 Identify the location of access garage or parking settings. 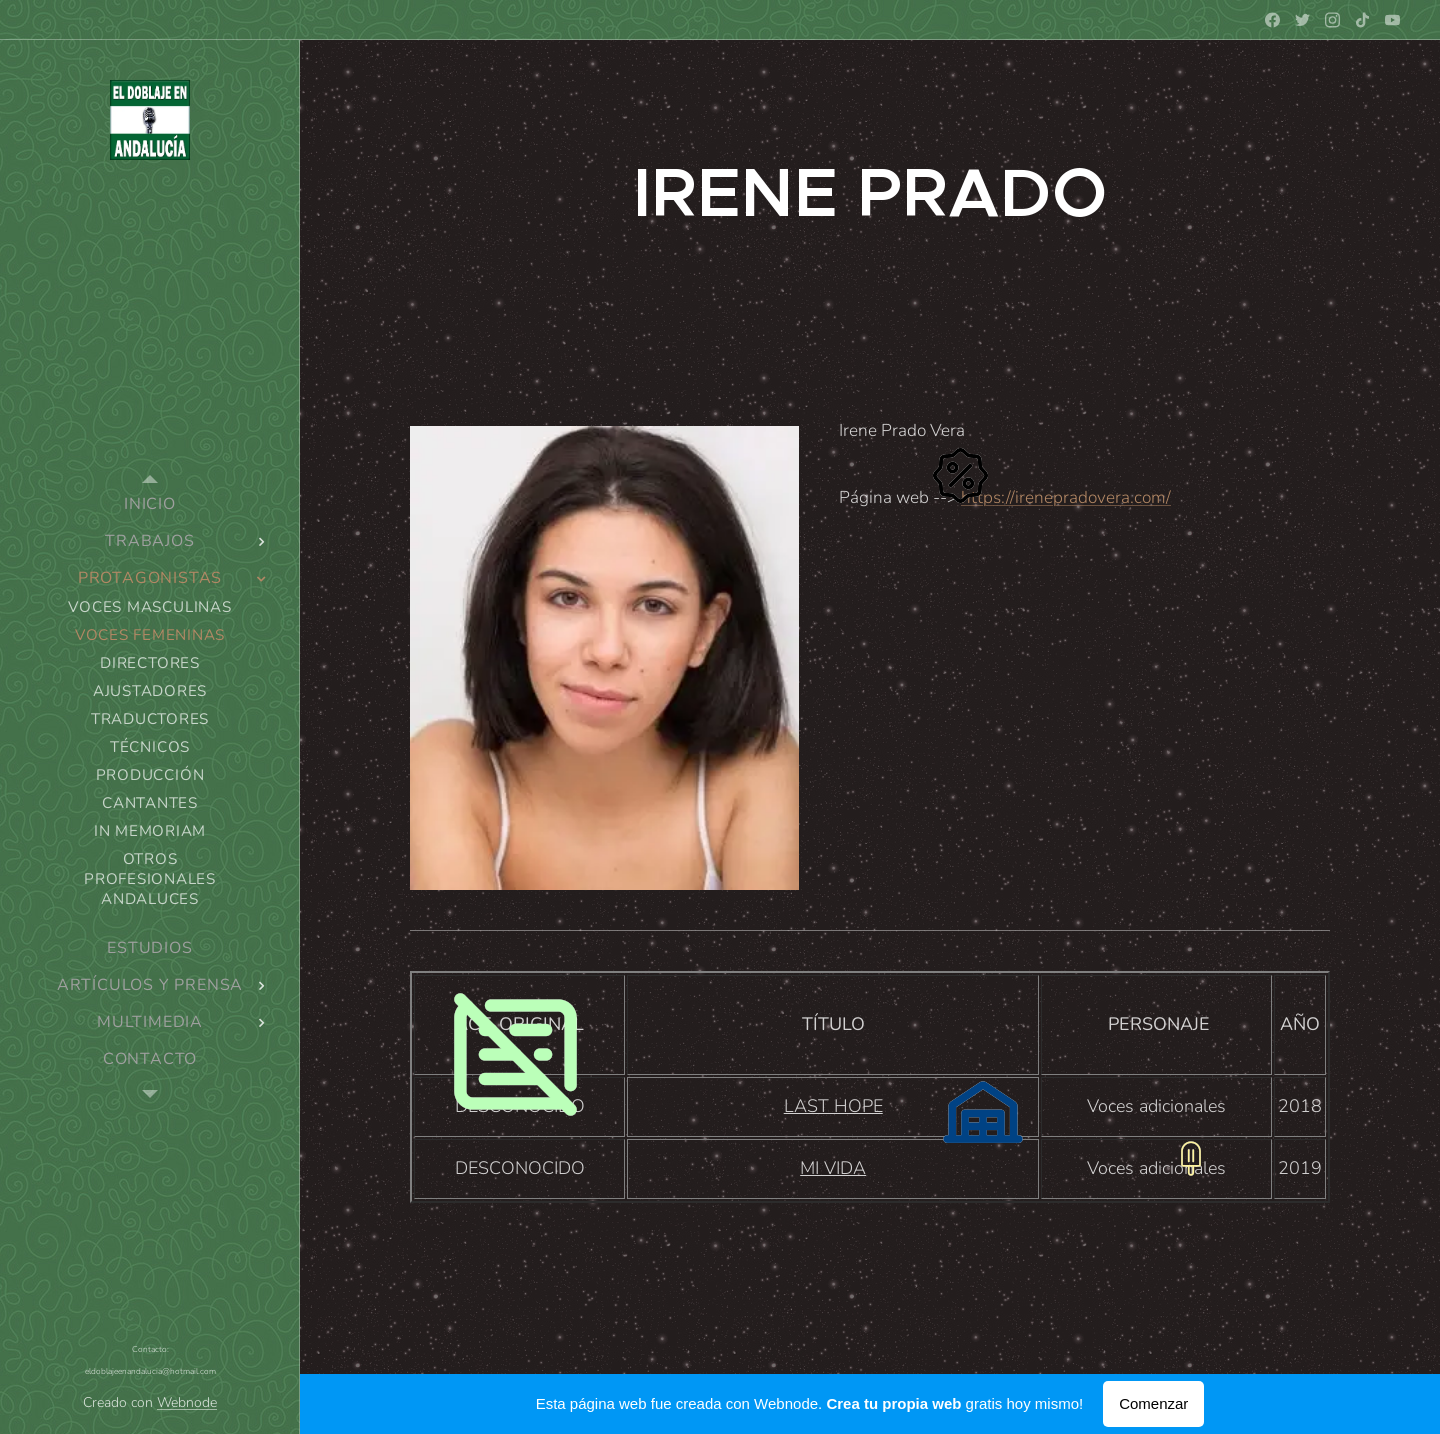
(983, 1116).